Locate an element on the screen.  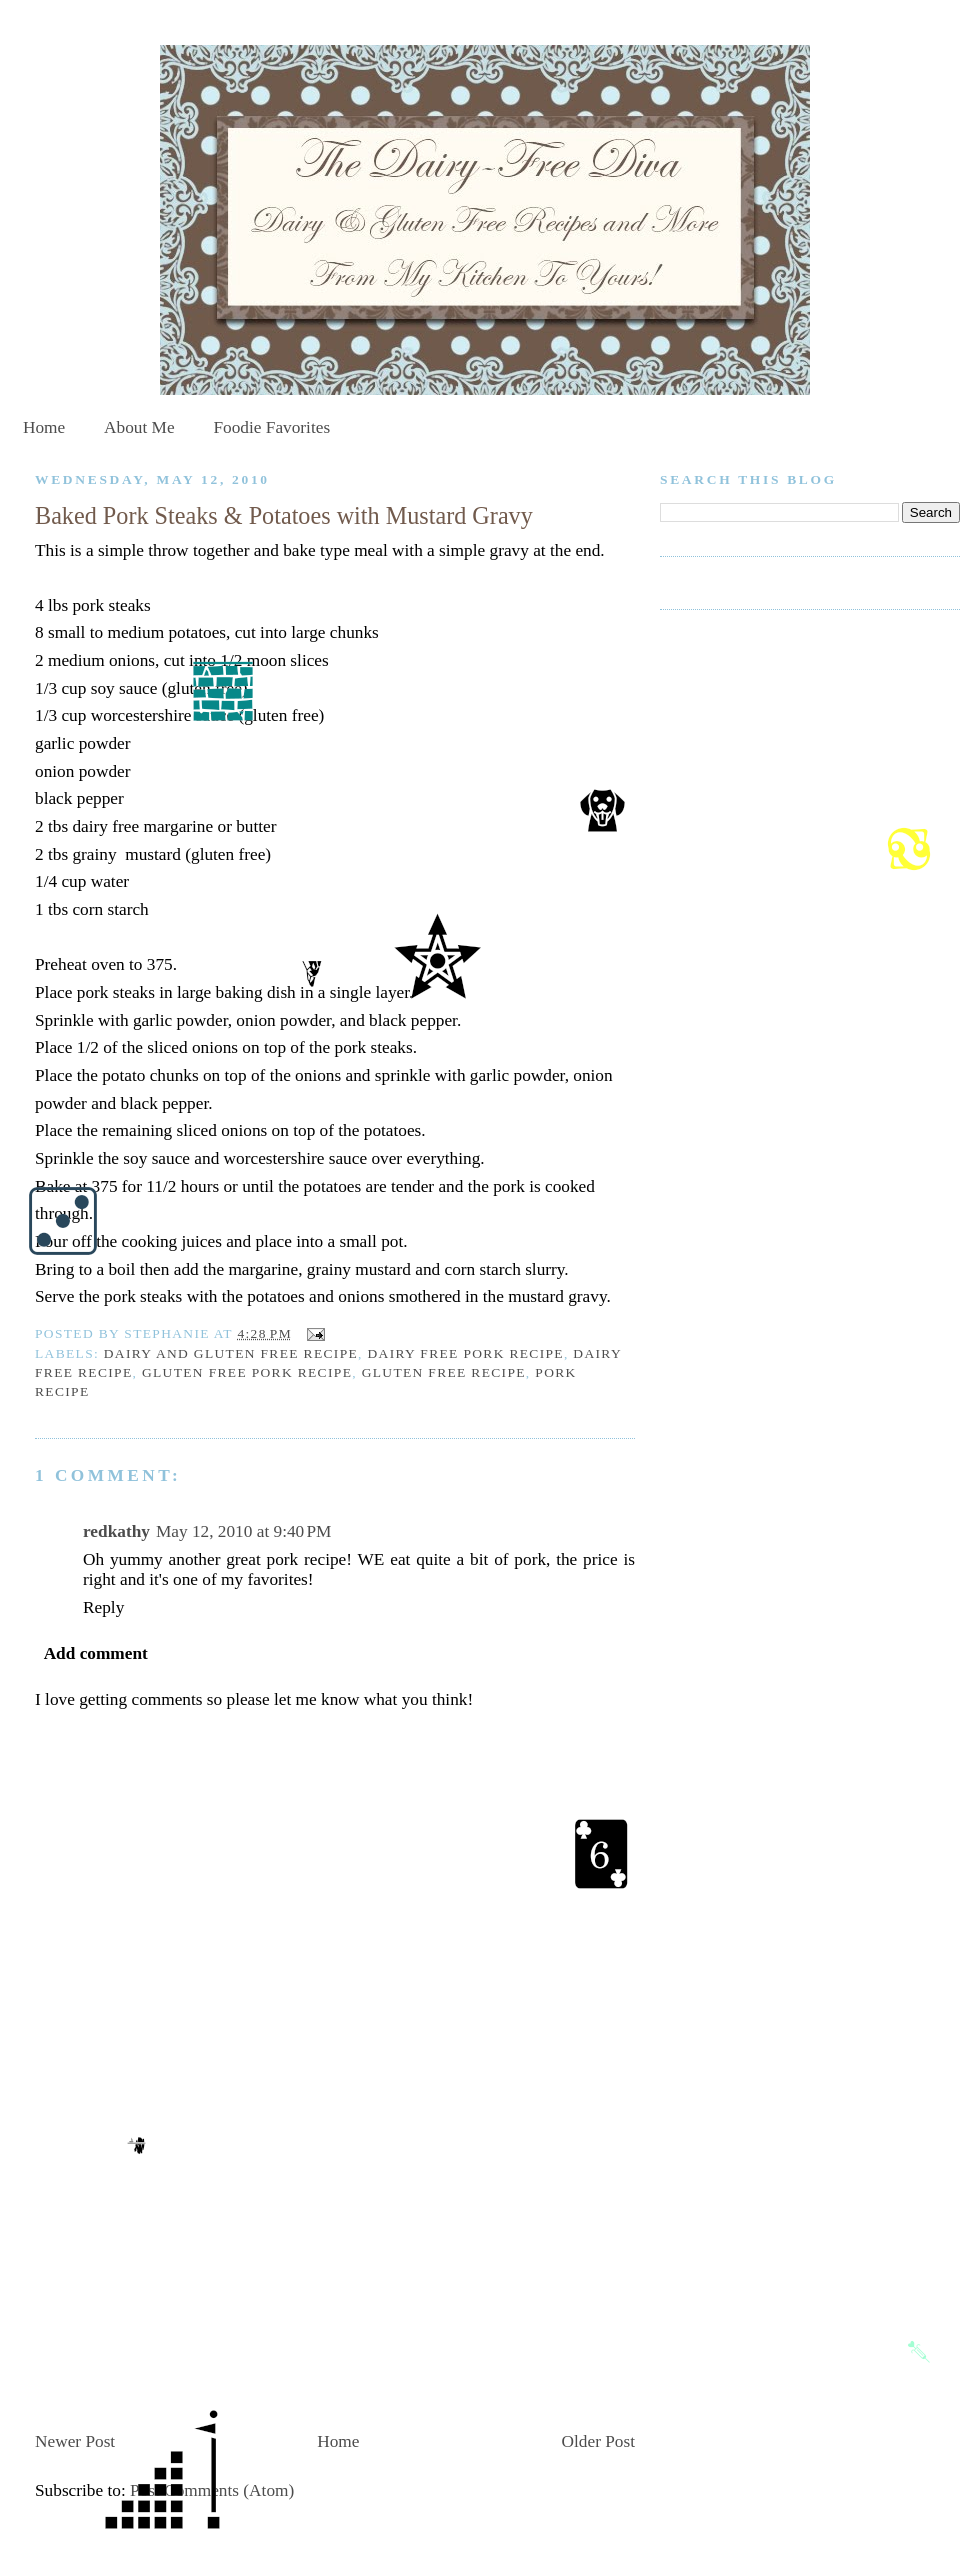
inject love or affection in a game is located at coordinates (919, 2352).